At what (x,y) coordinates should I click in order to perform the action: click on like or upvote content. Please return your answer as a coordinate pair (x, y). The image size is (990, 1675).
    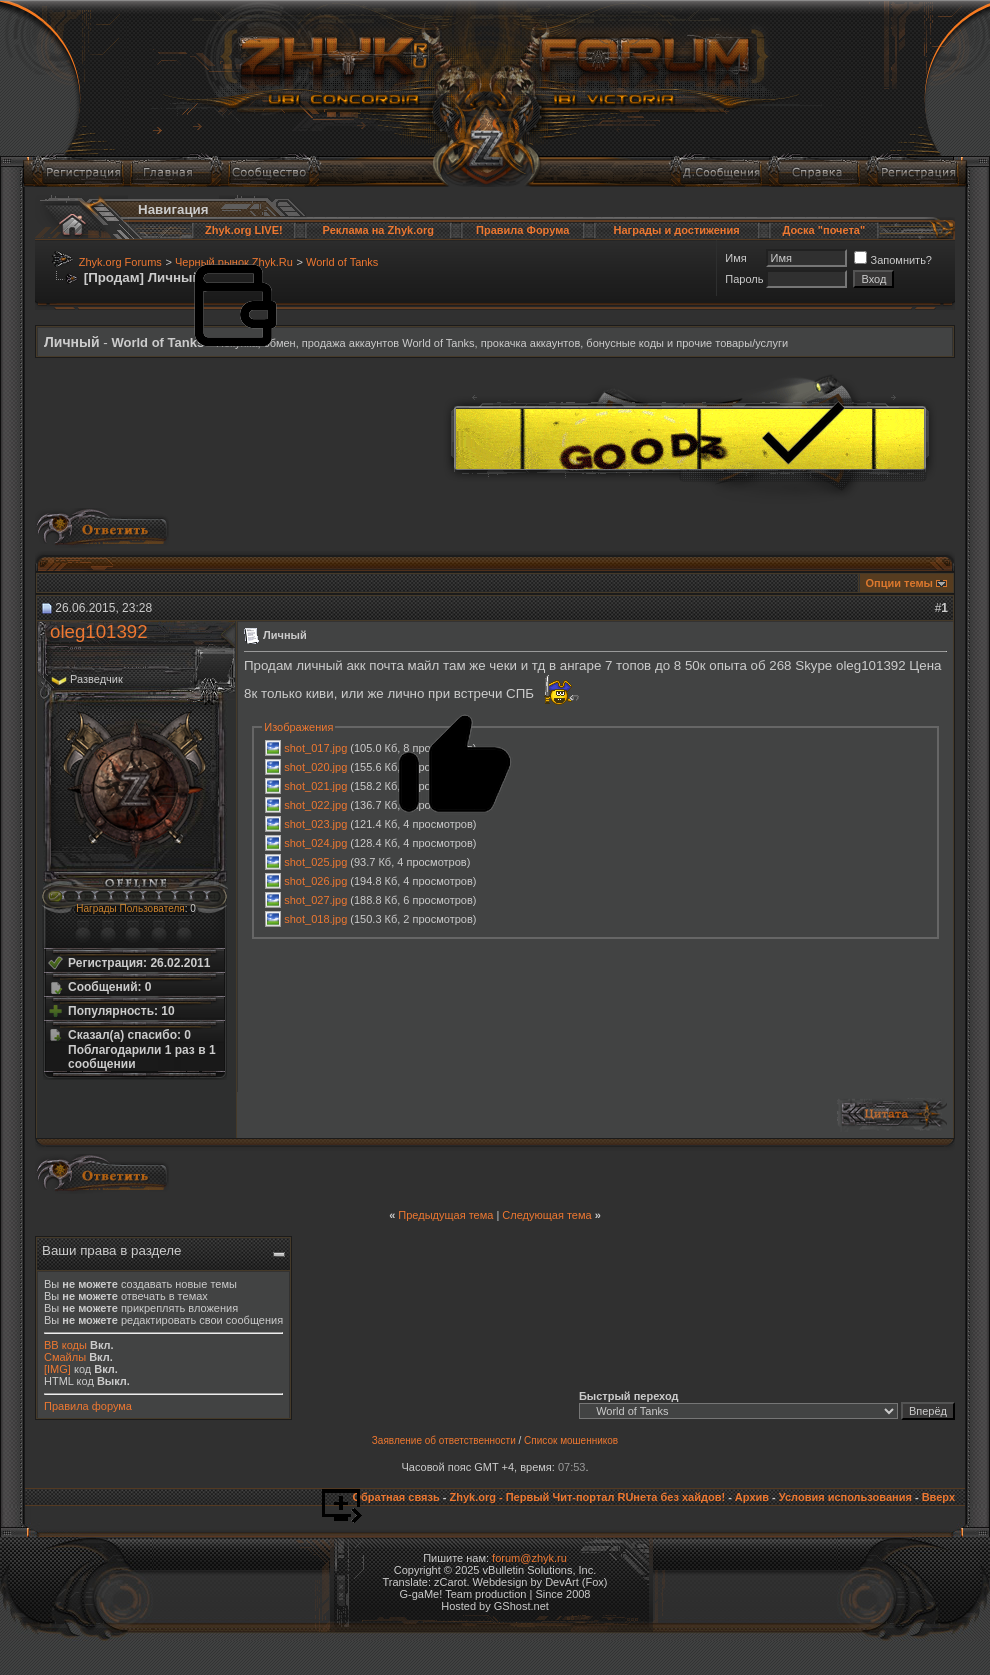
    Looking at the image, I should click on (454, 767).